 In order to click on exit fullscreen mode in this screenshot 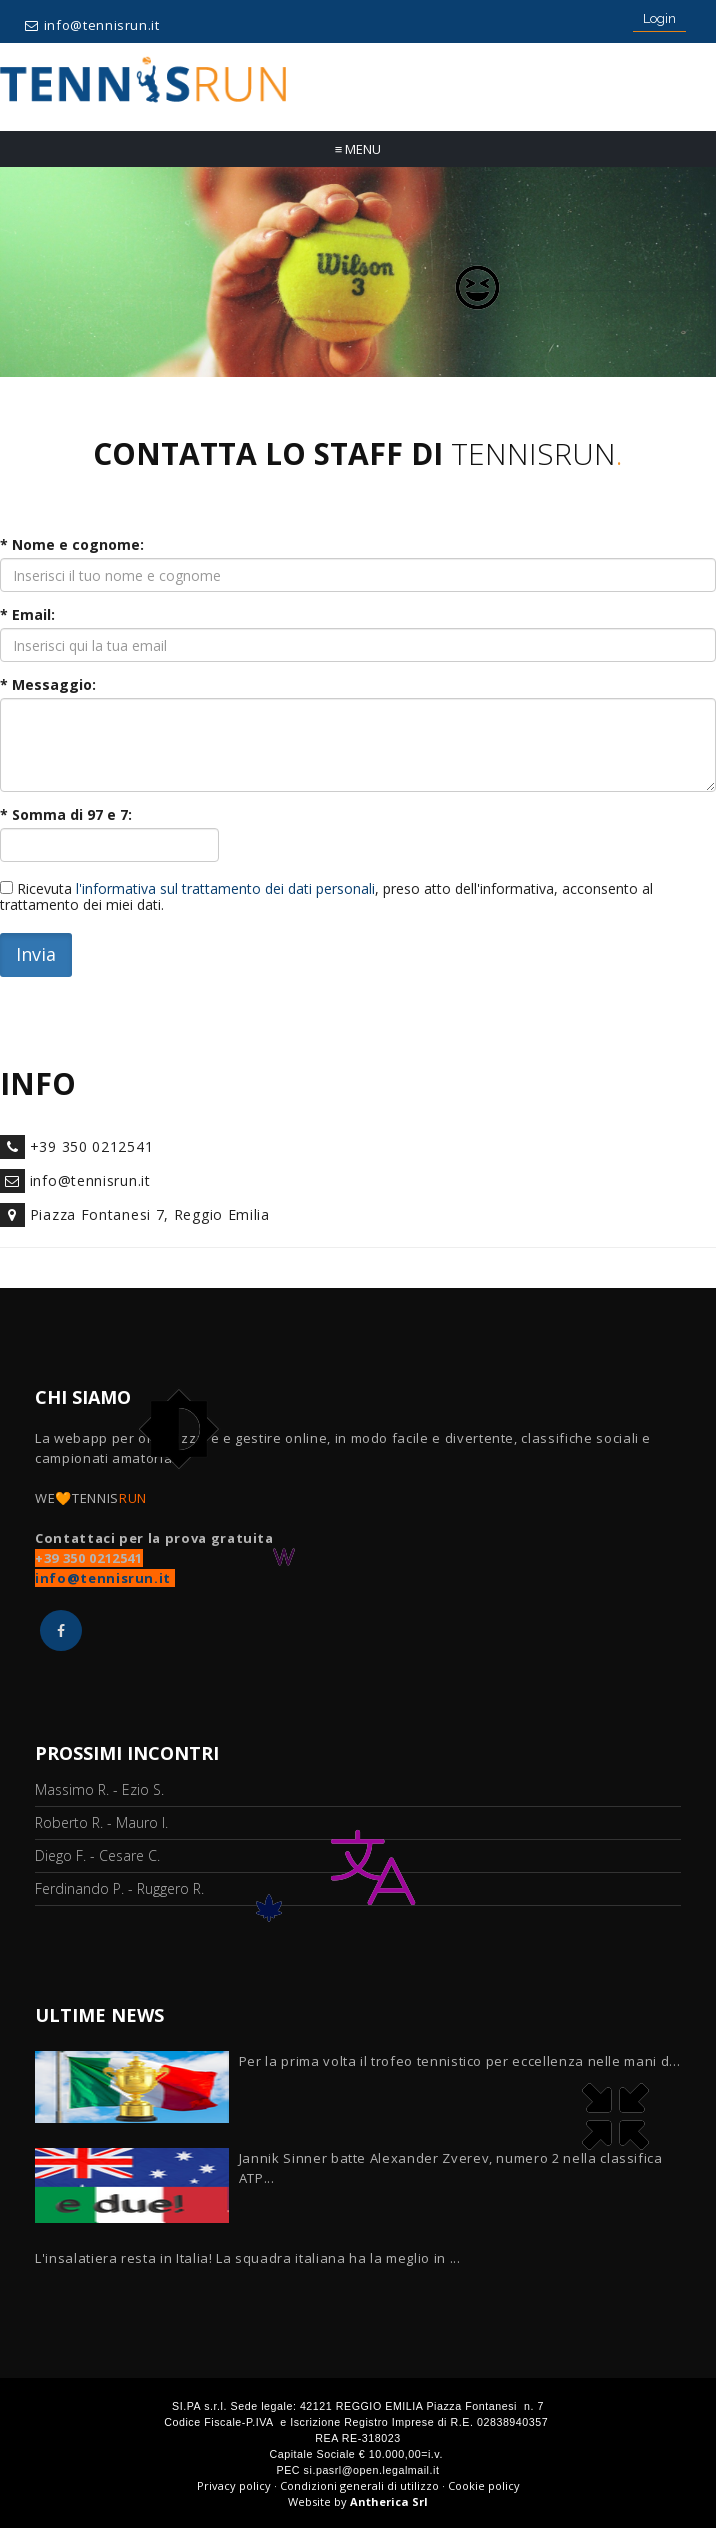, I will do `click(615, 2116)`.